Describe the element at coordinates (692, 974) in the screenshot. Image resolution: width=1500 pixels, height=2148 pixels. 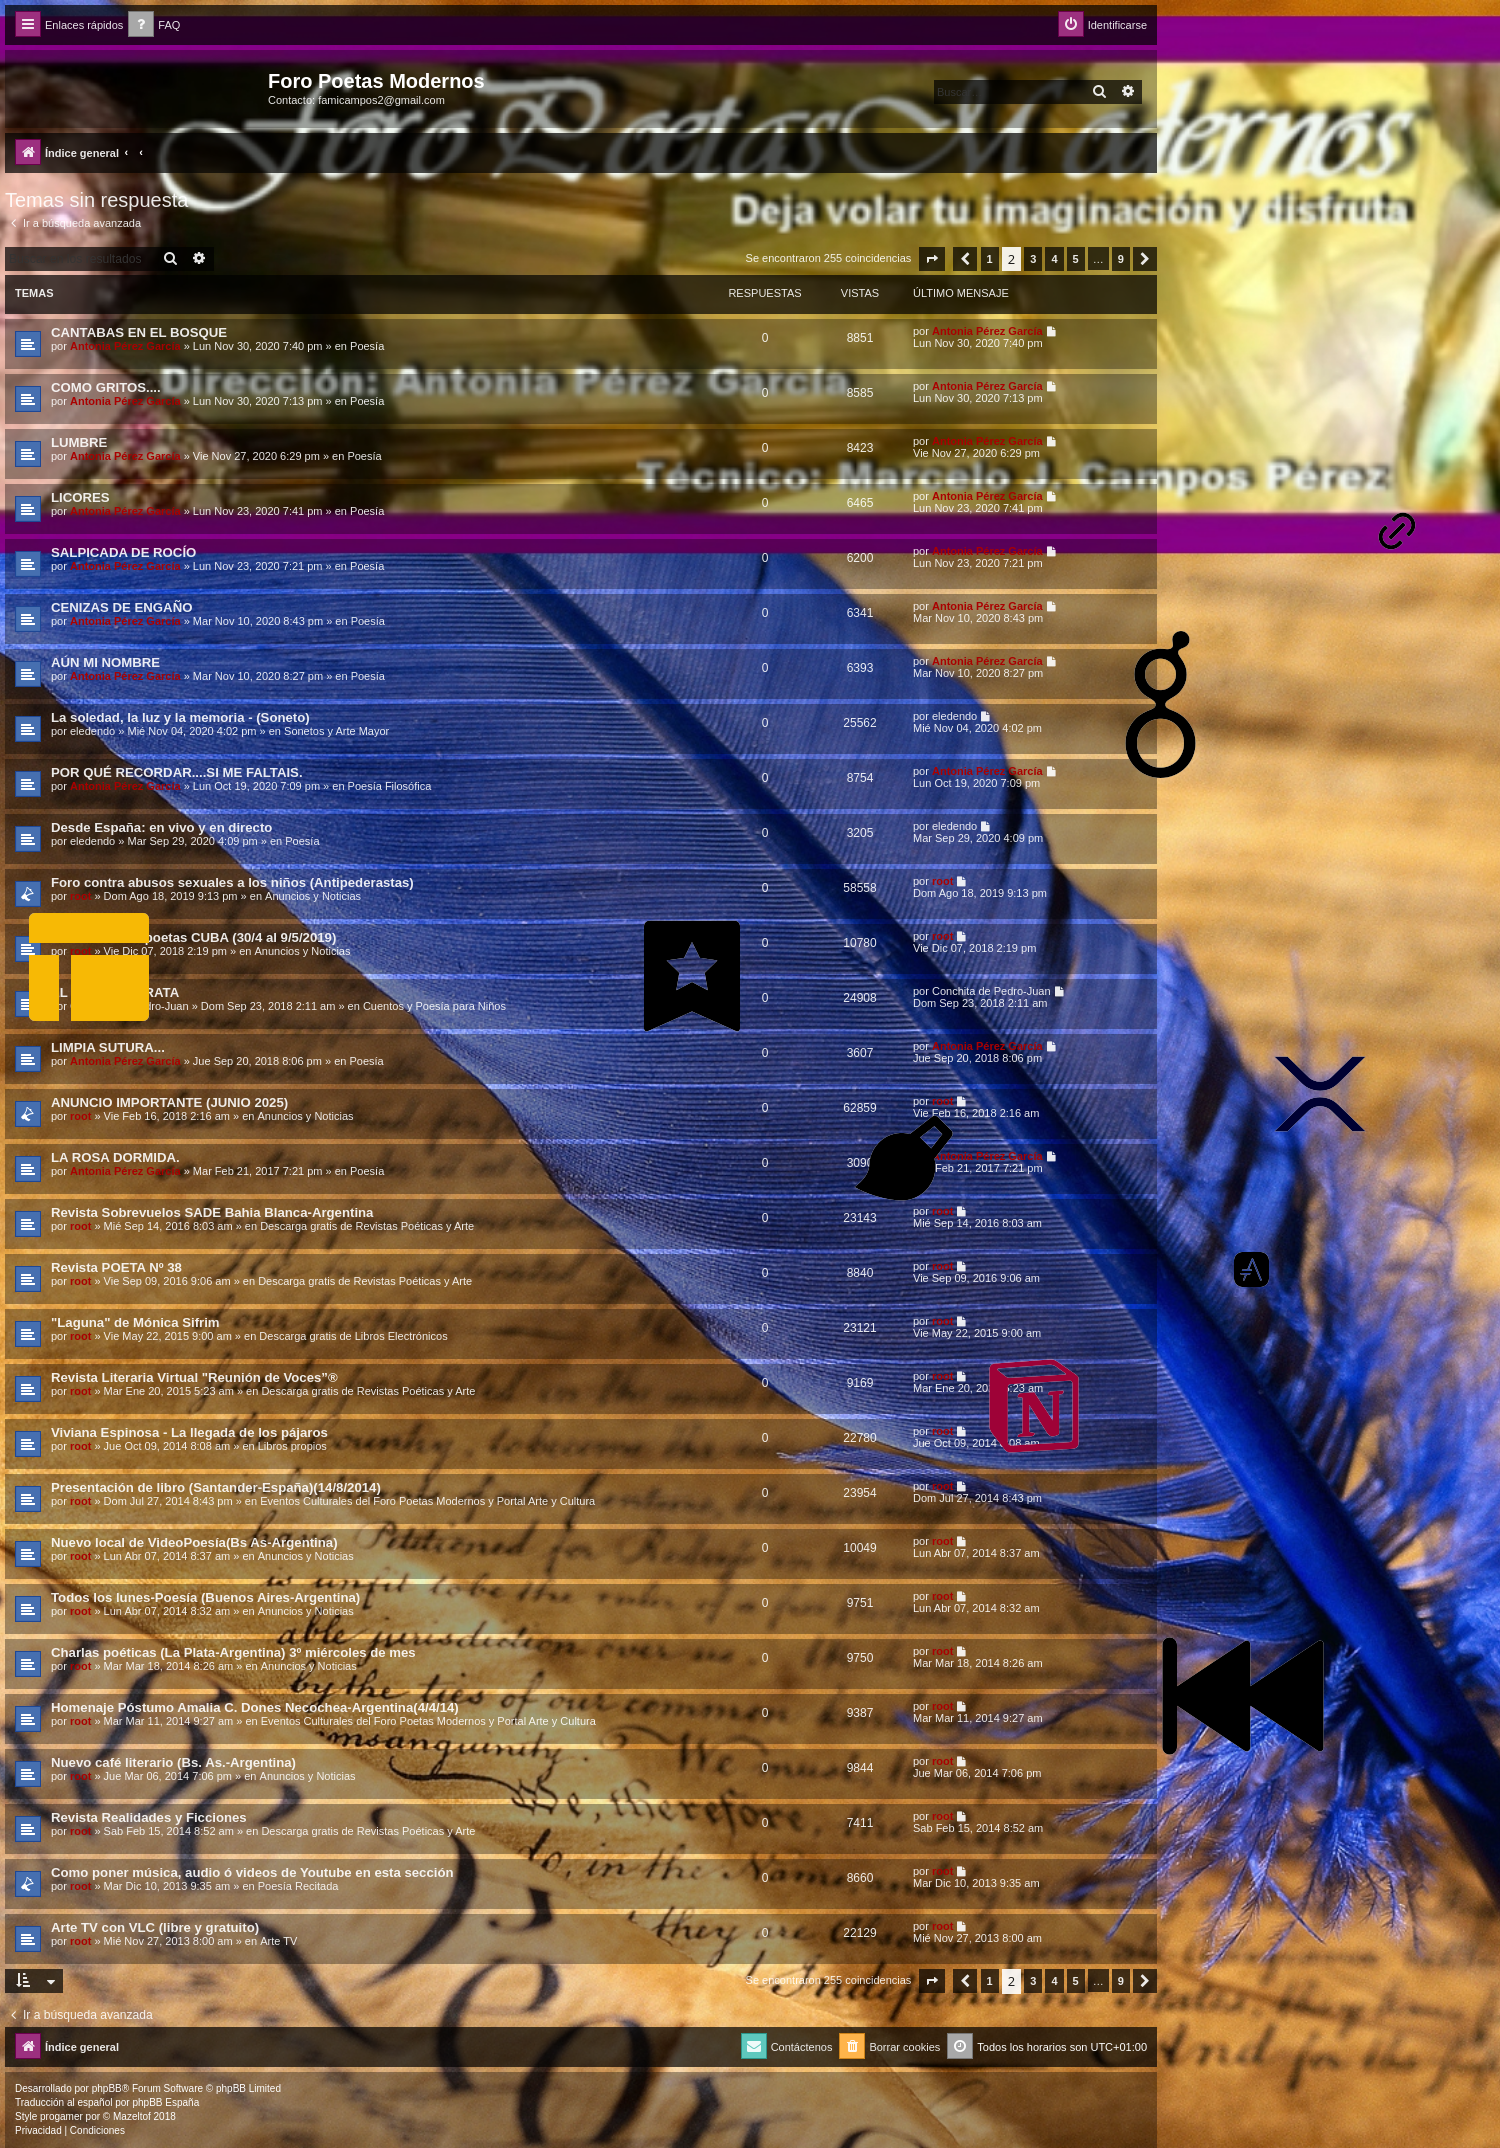
I see `save item to favorites` at that location.